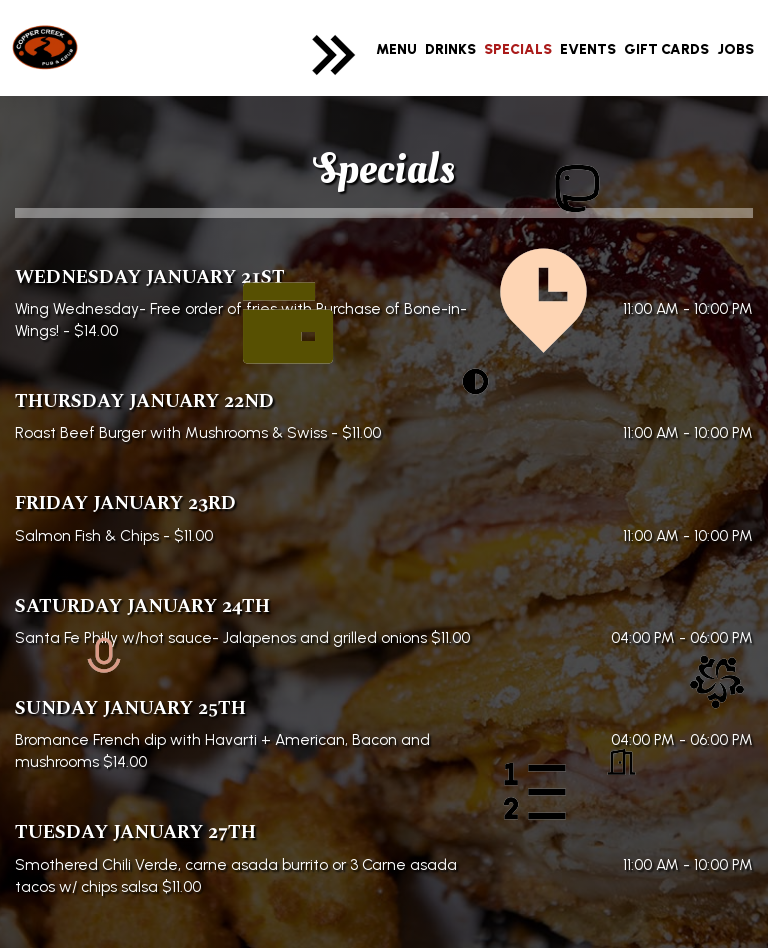 The height and width of the screenshot is (948, 768). I want to click on skip forward or advance to next item, so click(332, 55).